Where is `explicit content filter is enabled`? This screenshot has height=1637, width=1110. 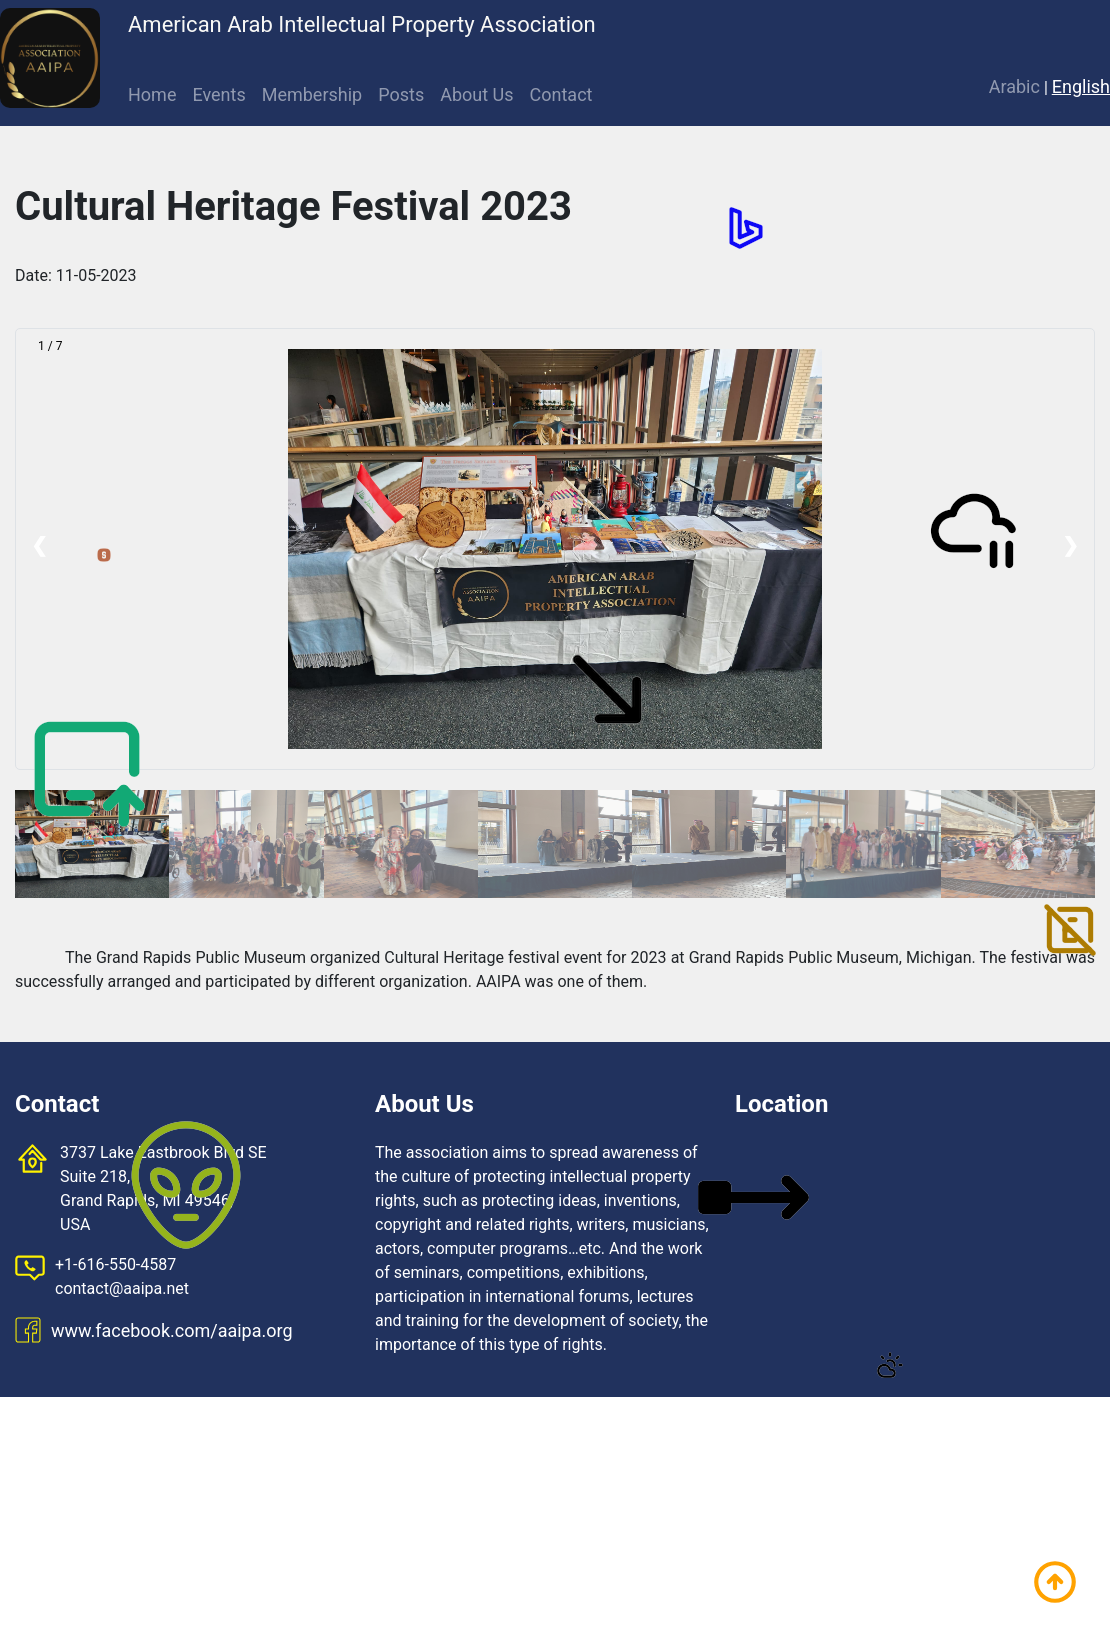 explicit content filter is enabled is located at coordinates (1070, 930).